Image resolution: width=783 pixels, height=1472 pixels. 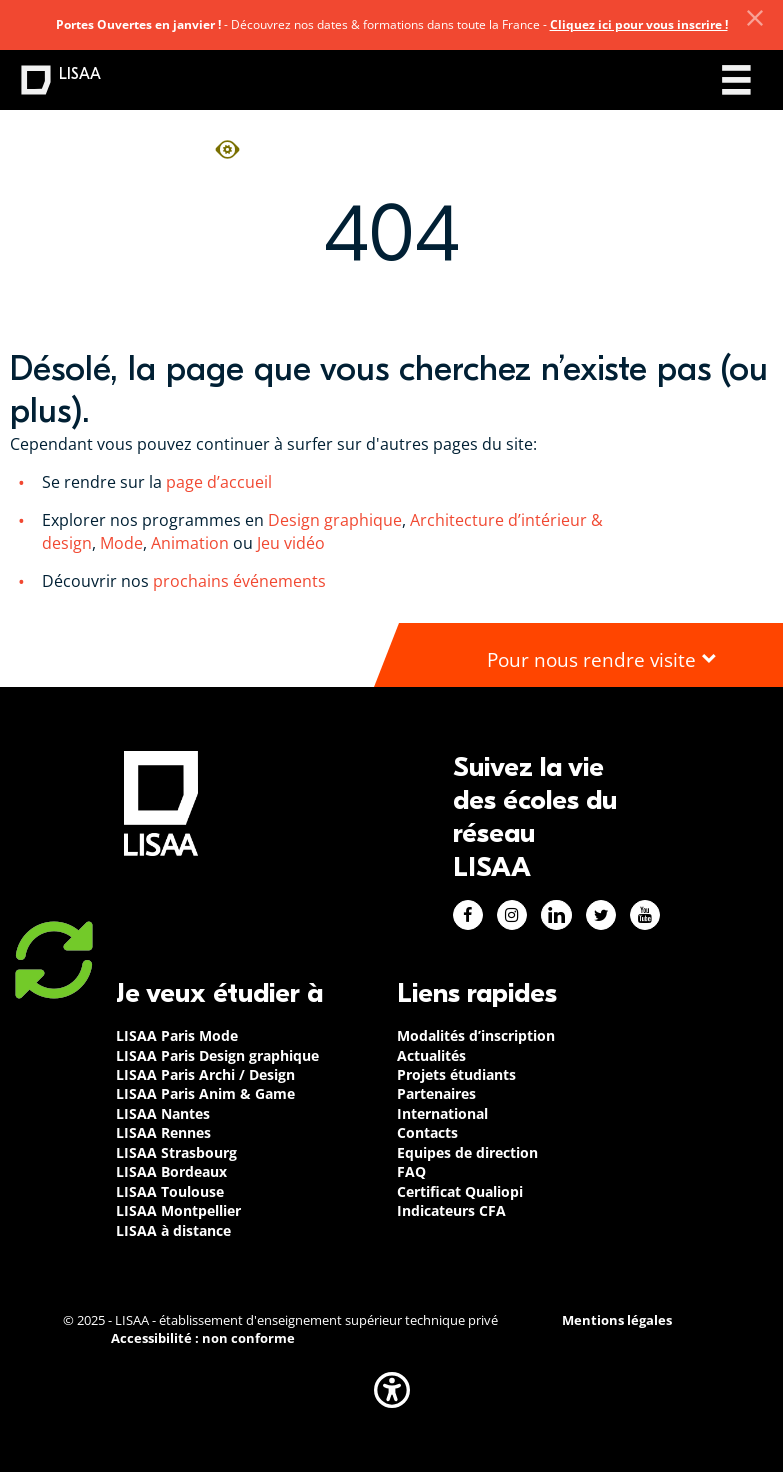 I want to click on refresh or reload content, so click(x=54, y=960).